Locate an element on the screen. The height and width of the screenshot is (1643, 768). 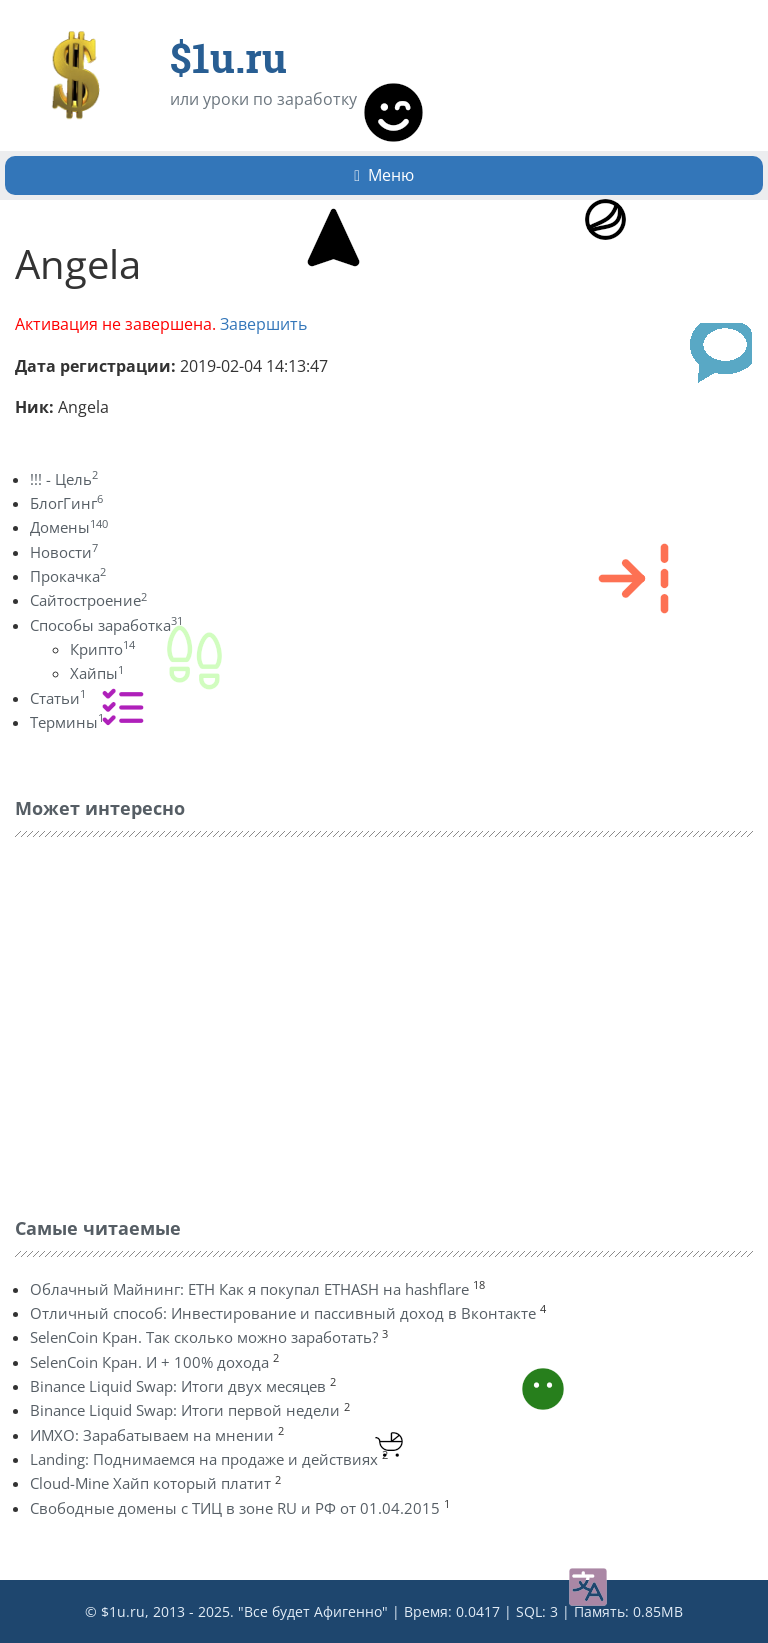
view walking directions or pedestrian route is located at coordinates (194, 657).